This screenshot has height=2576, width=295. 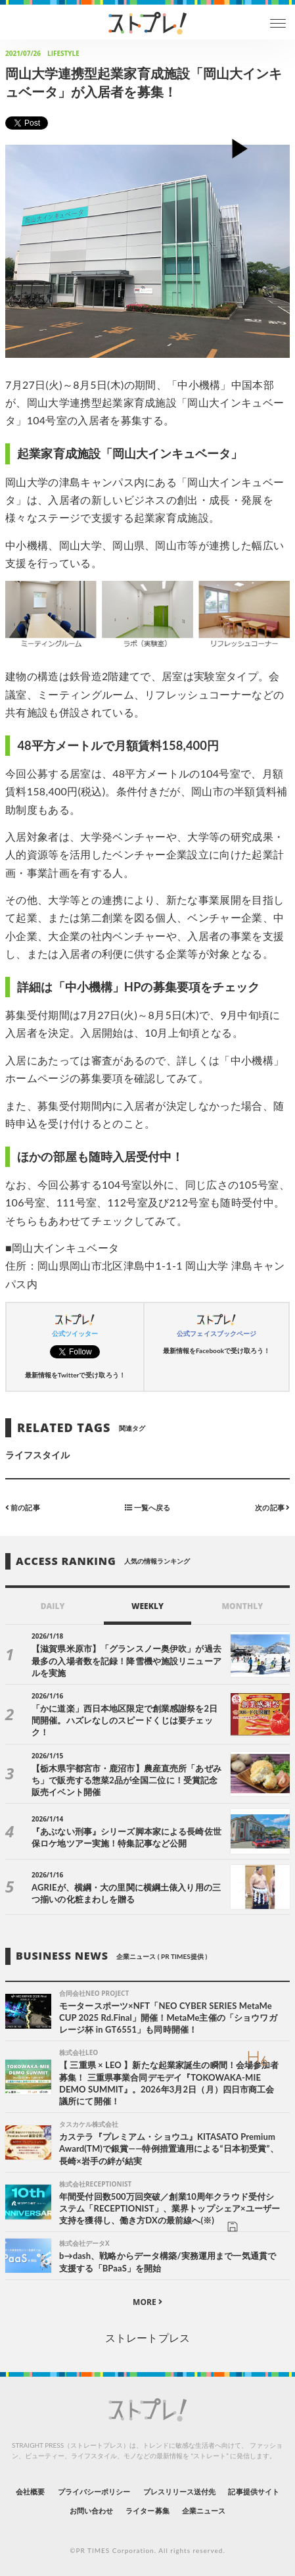 I want to click on start media playback, so click(x=238, y=149).